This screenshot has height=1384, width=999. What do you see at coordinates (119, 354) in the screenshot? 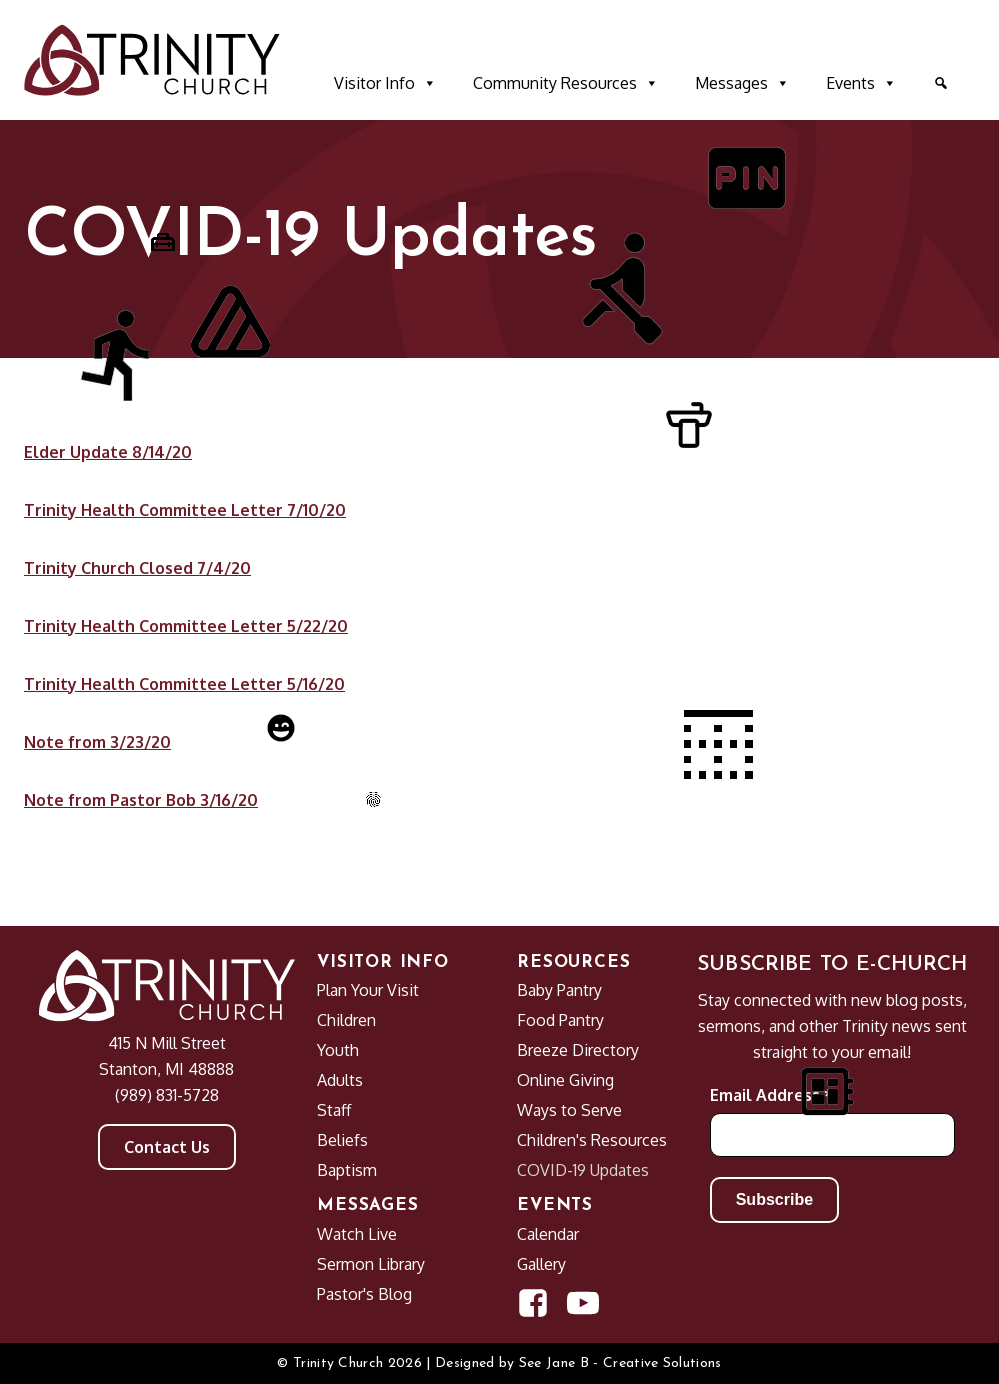
I see `get walking or running directions` at bounding box center [119, 354].